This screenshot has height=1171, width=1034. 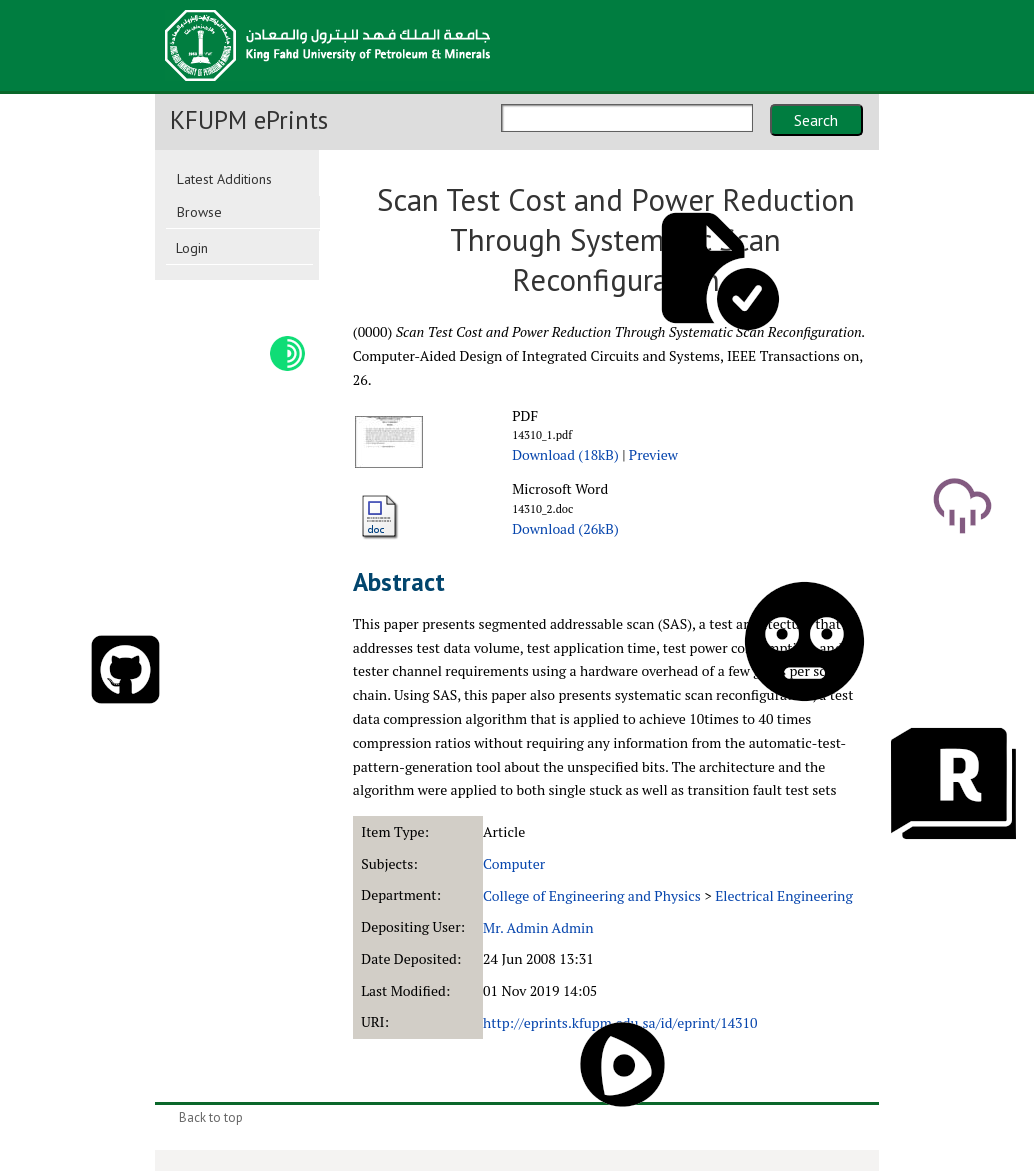 What do you see at coordinates (804, 641) in the screenshot?
I see `react with embarrassment or surprise` at bounding box center [804, 641].